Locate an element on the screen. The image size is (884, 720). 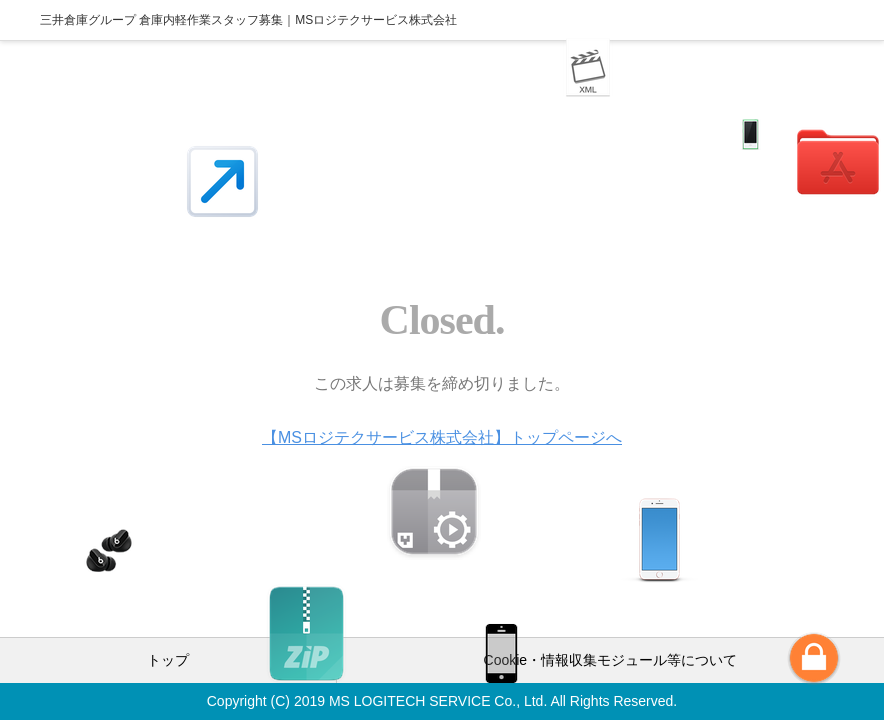
iPod nano device connected is located at coordinates (750, 134).